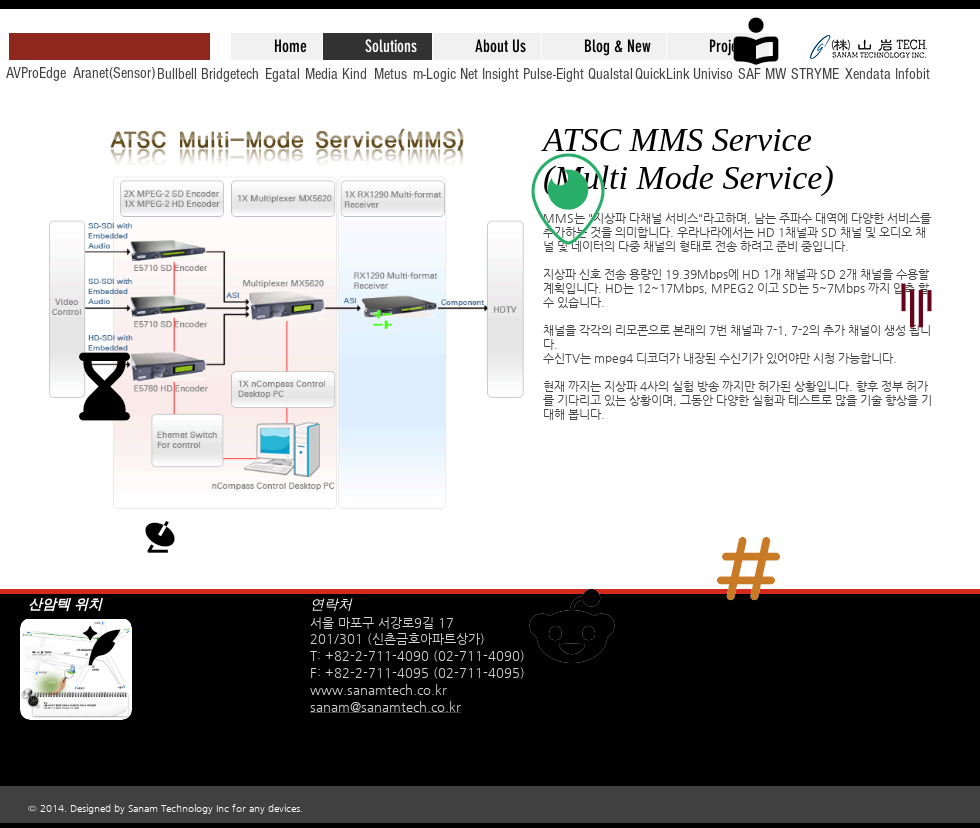 Image resolution: width=980 pixels, height=828 pixels. Describe the element at coordinates (104, 386) in the screenshot. I see `indicates time has expired or countdown complete` at that location.